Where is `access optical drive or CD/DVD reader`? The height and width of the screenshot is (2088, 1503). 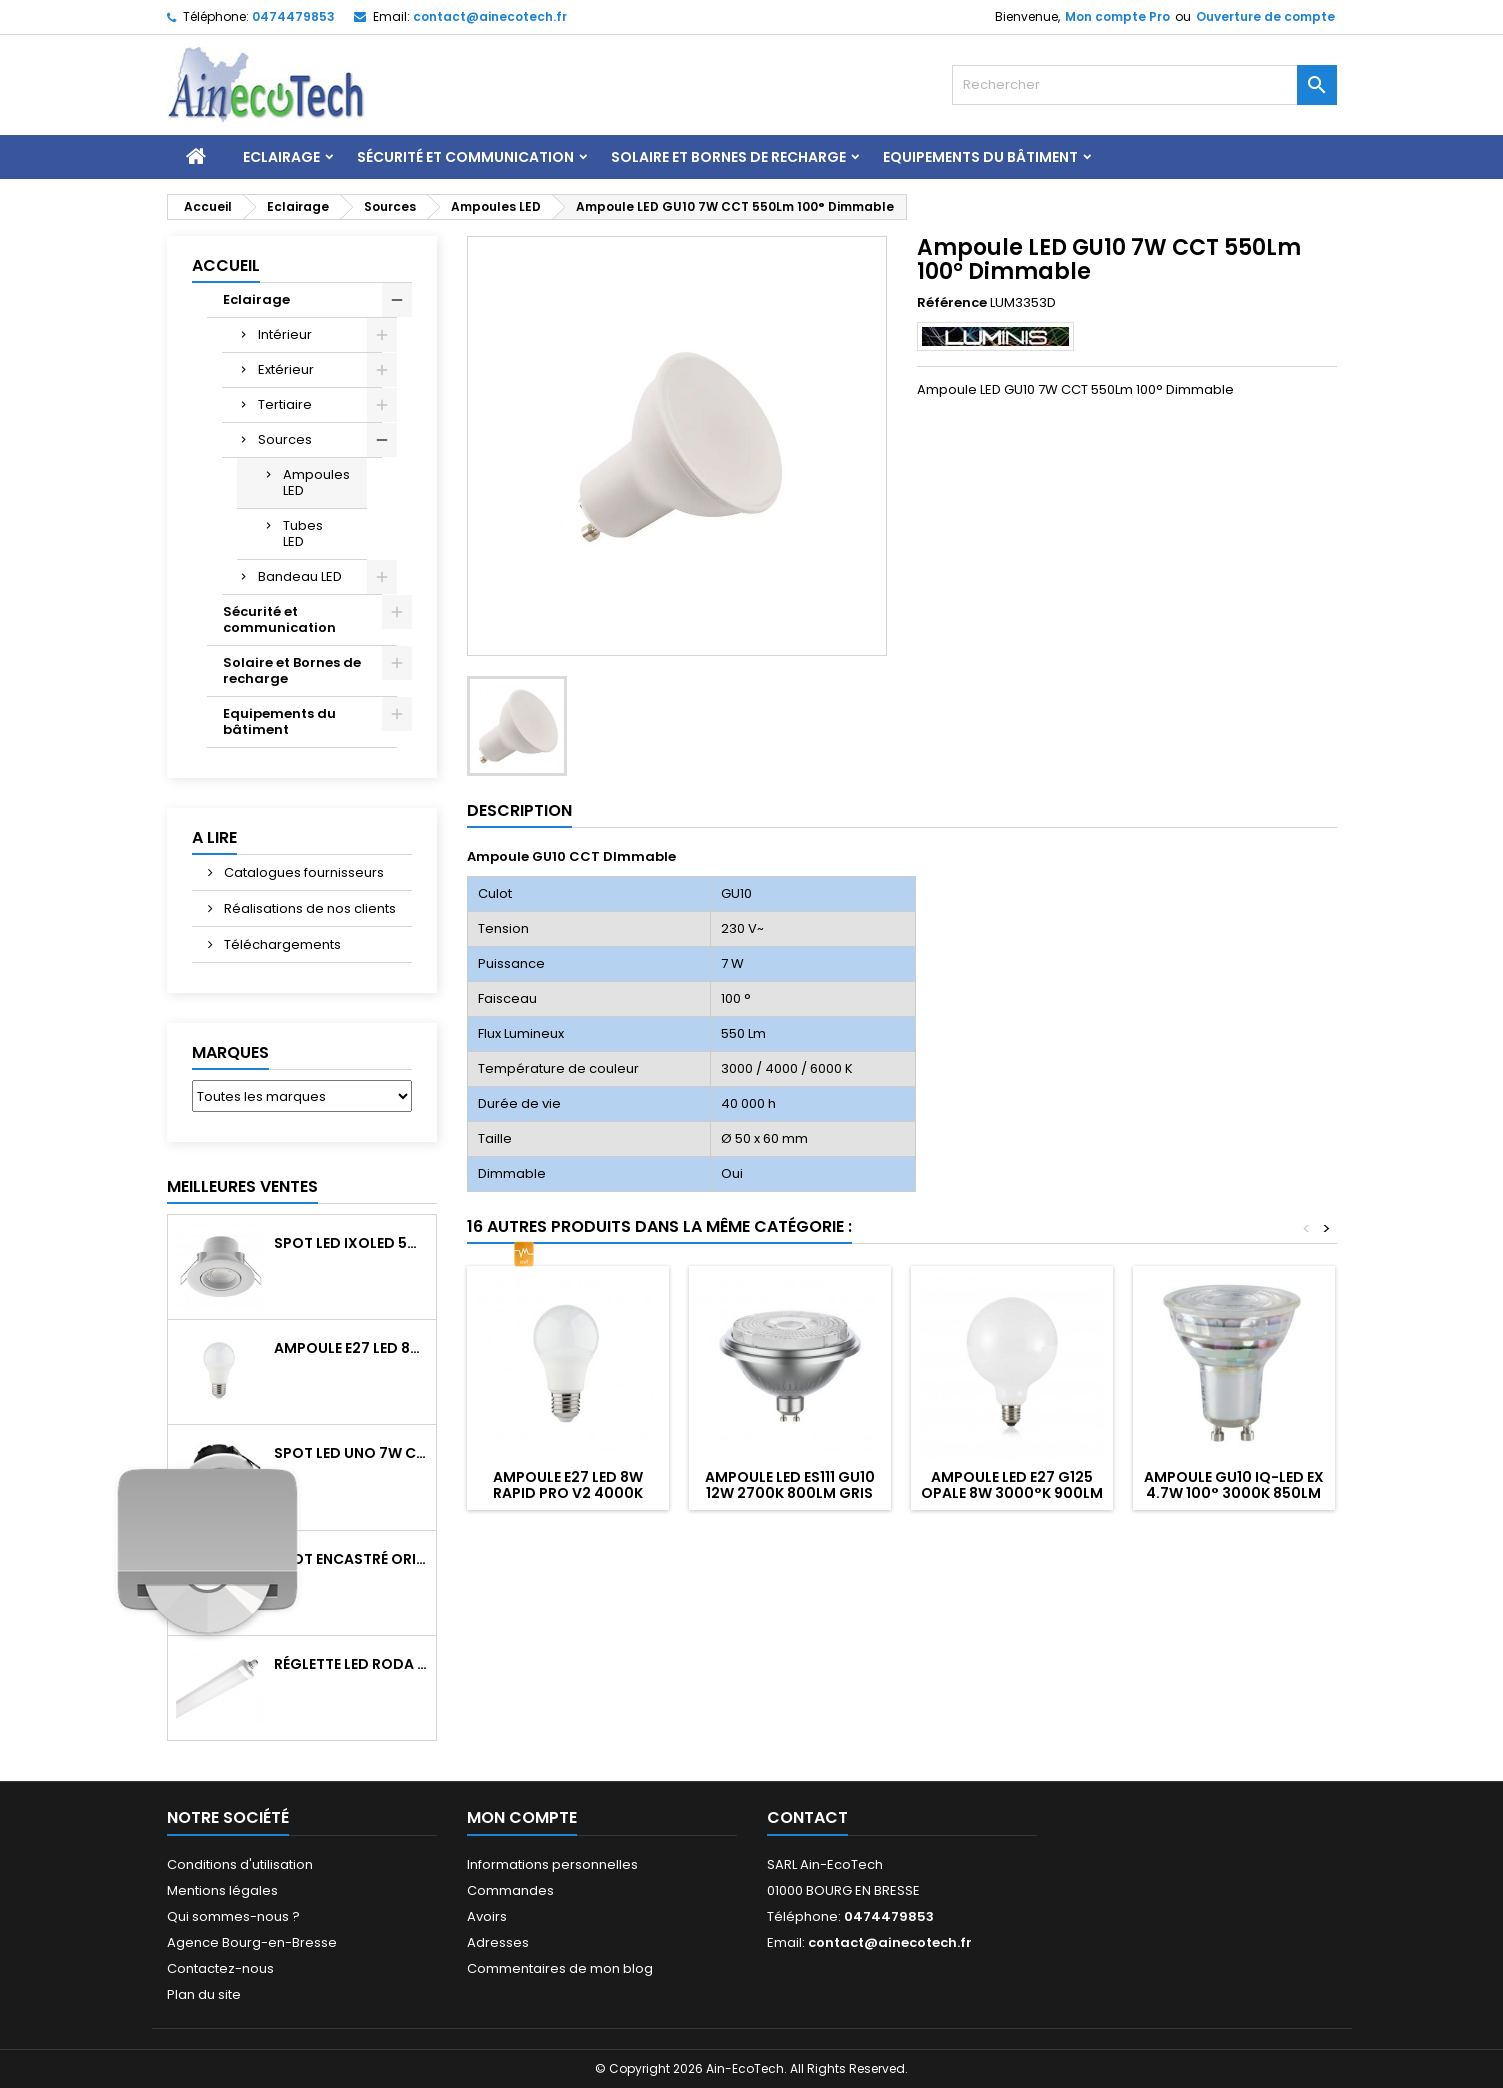 access optical drive or CD/DVD reader is located at coordinates (207, 1539).